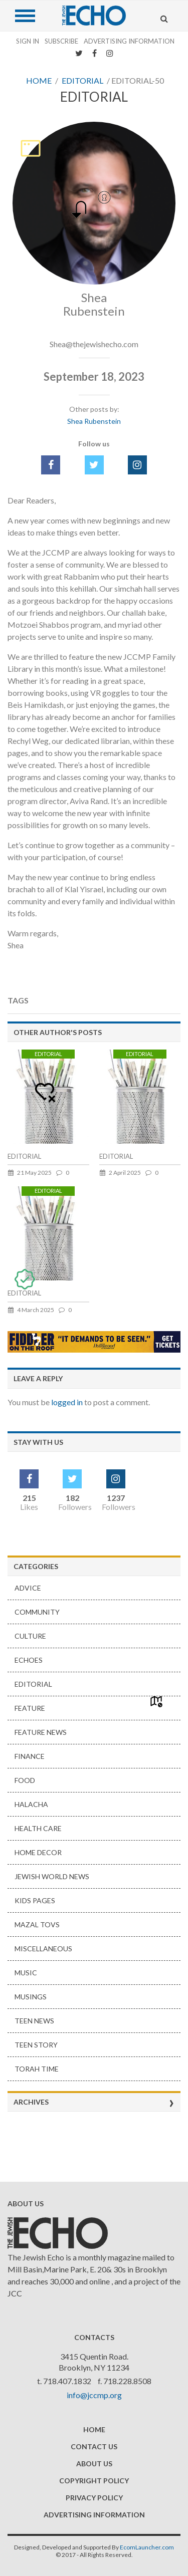 This screenshot has height=2576, width=188. What do you see at coordinates (104, 197) in the screenshot?
I see `access security or privacy settings` at bounding box center [104, 197].